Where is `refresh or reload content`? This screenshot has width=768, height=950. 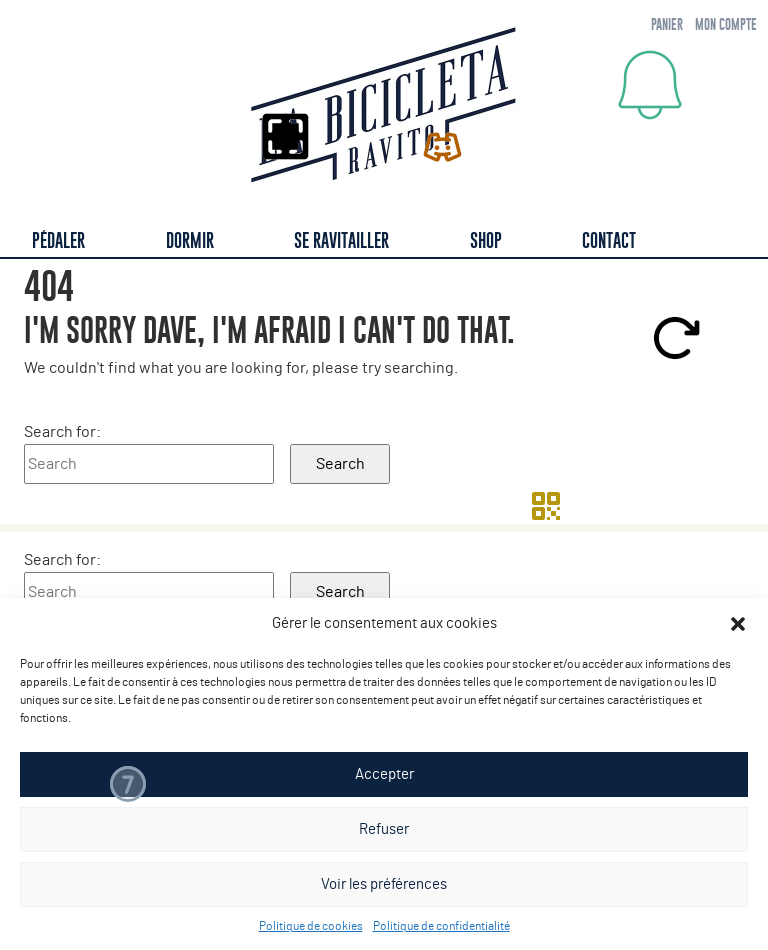 refresh or reload content is located at coordinates (675, 338).